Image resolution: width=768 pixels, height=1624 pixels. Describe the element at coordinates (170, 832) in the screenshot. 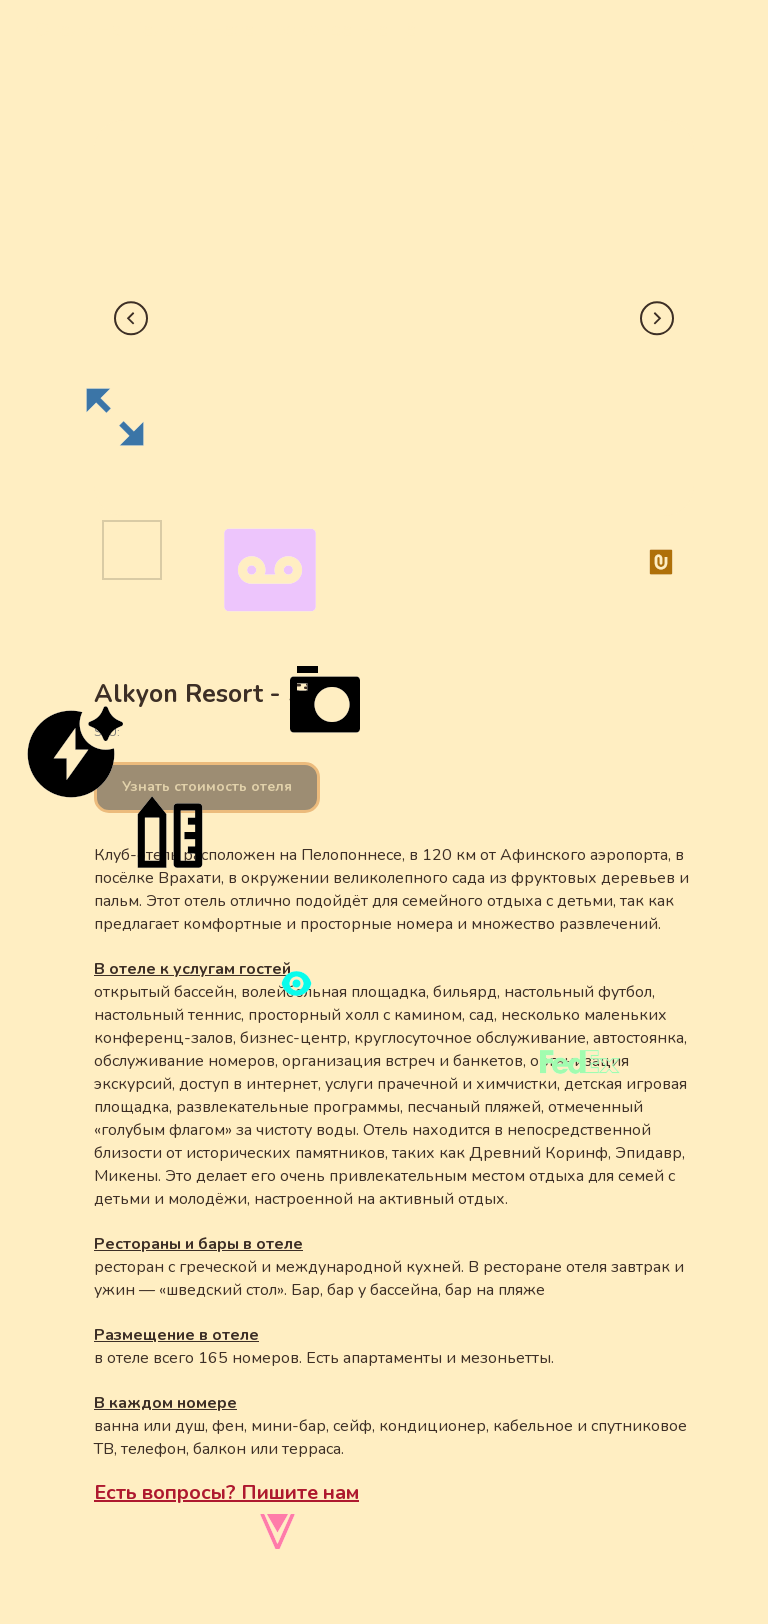

I see `access design tools` at that location.